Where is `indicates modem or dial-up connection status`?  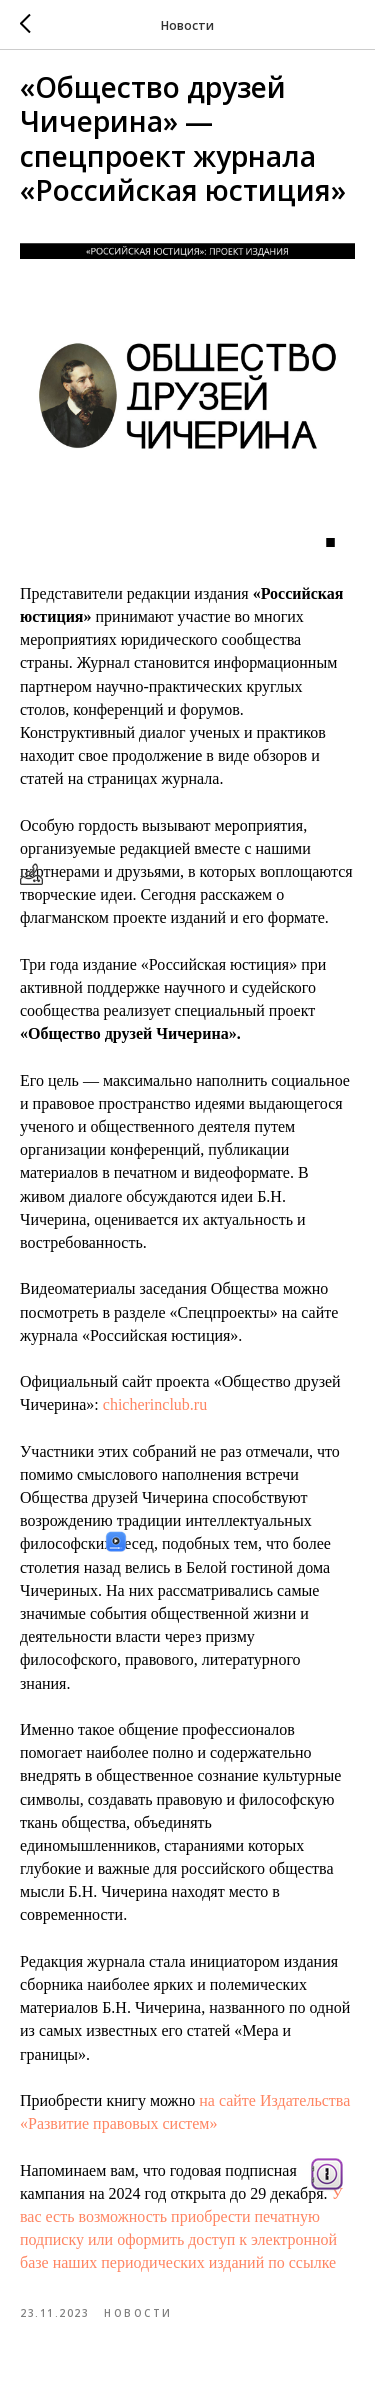 indicates modem or dial-up connection status is located at coordinates (31, 873).